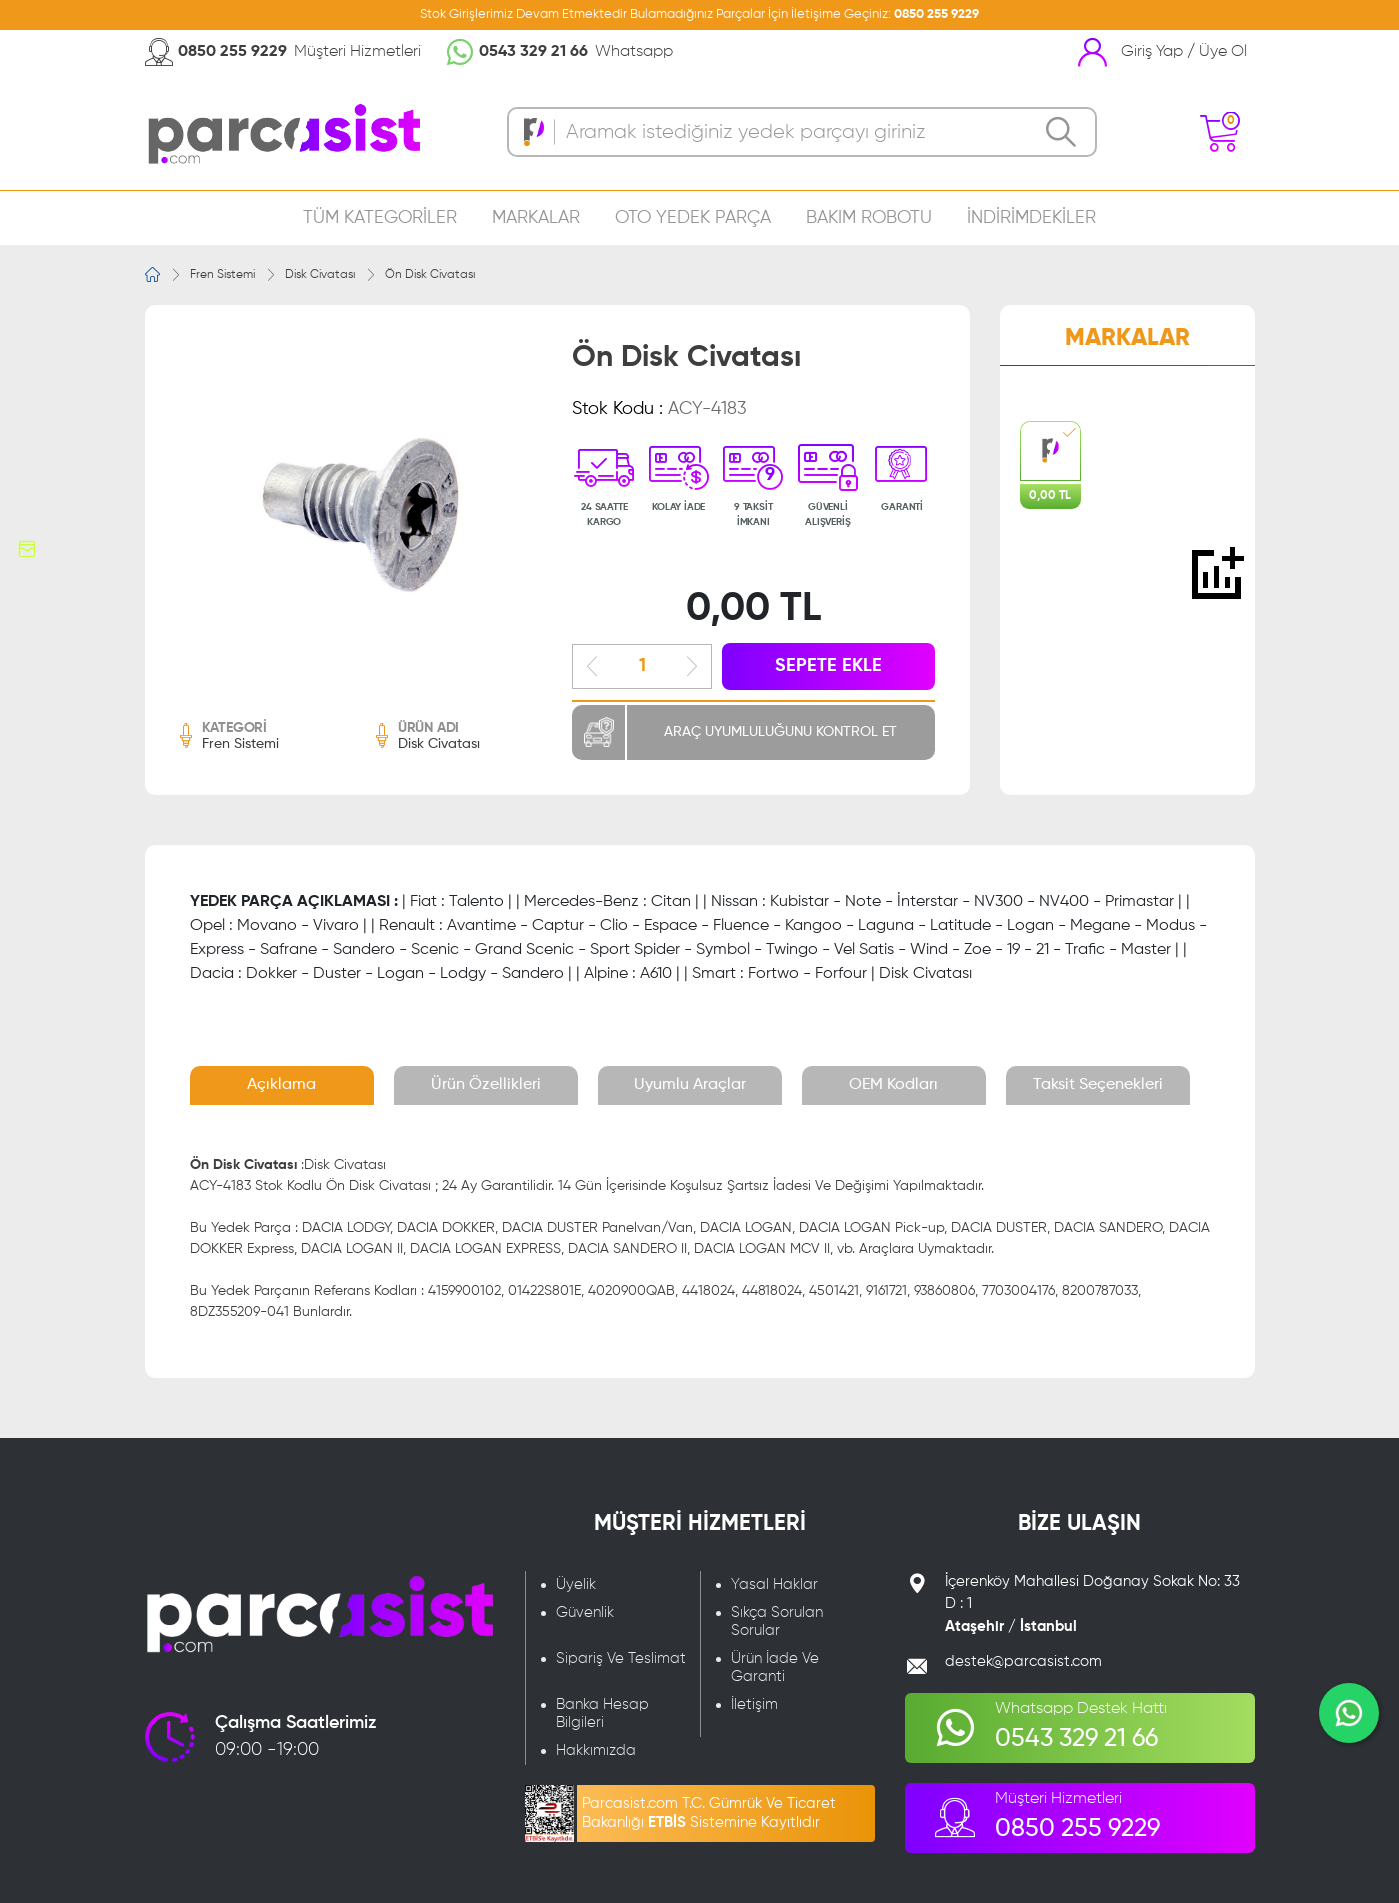 The image size is (1399, 1903). I want to click on add a new chart or graph, so click(1216, 574).